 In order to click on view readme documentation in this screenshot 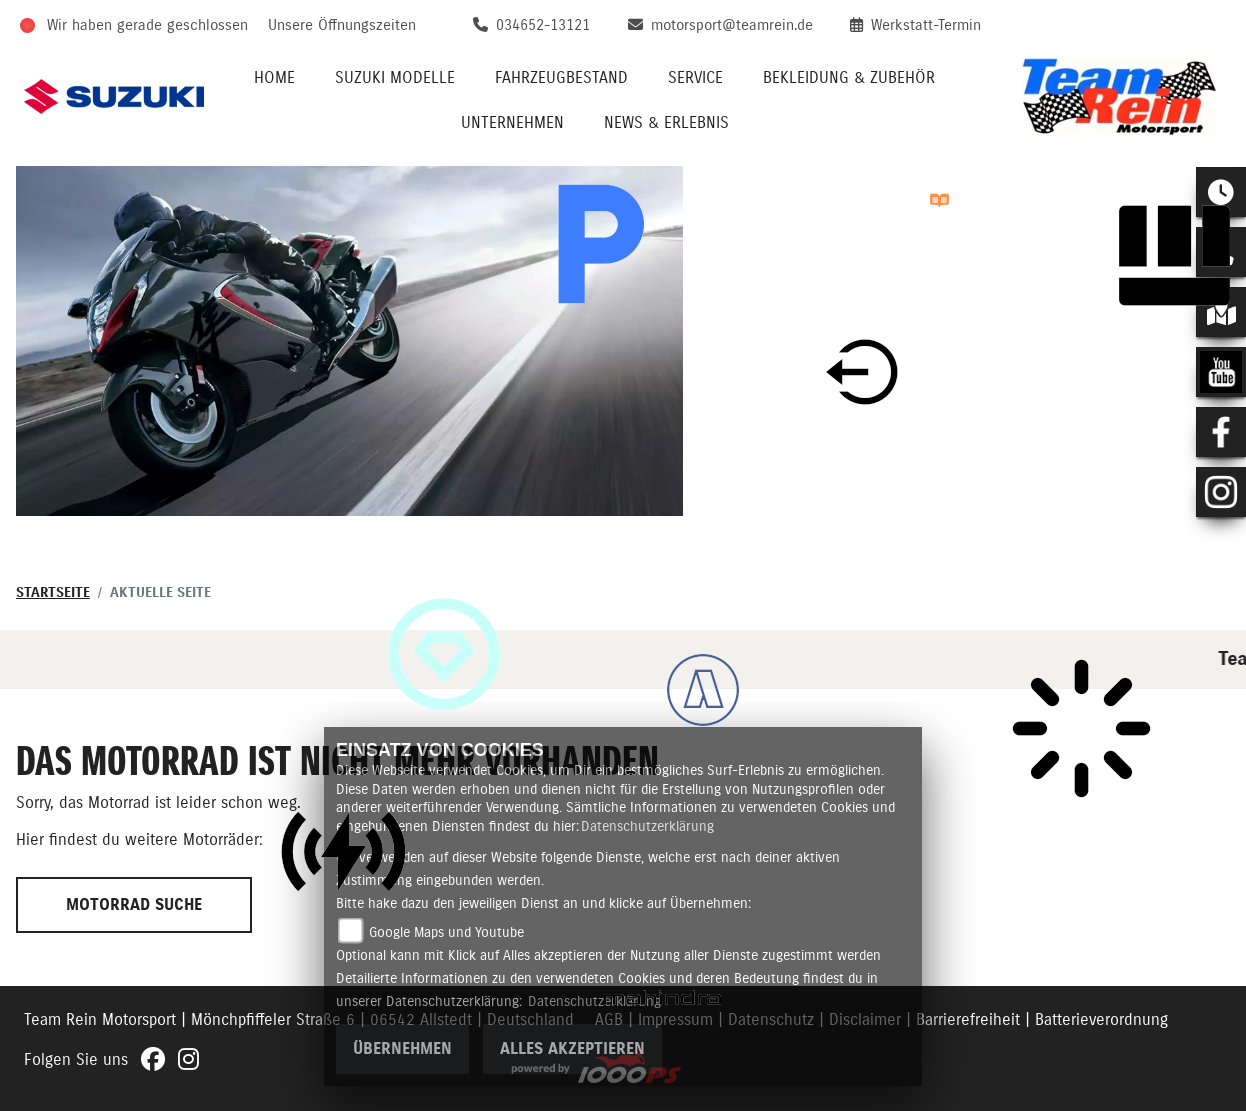, I will do `click(939, 200)`.